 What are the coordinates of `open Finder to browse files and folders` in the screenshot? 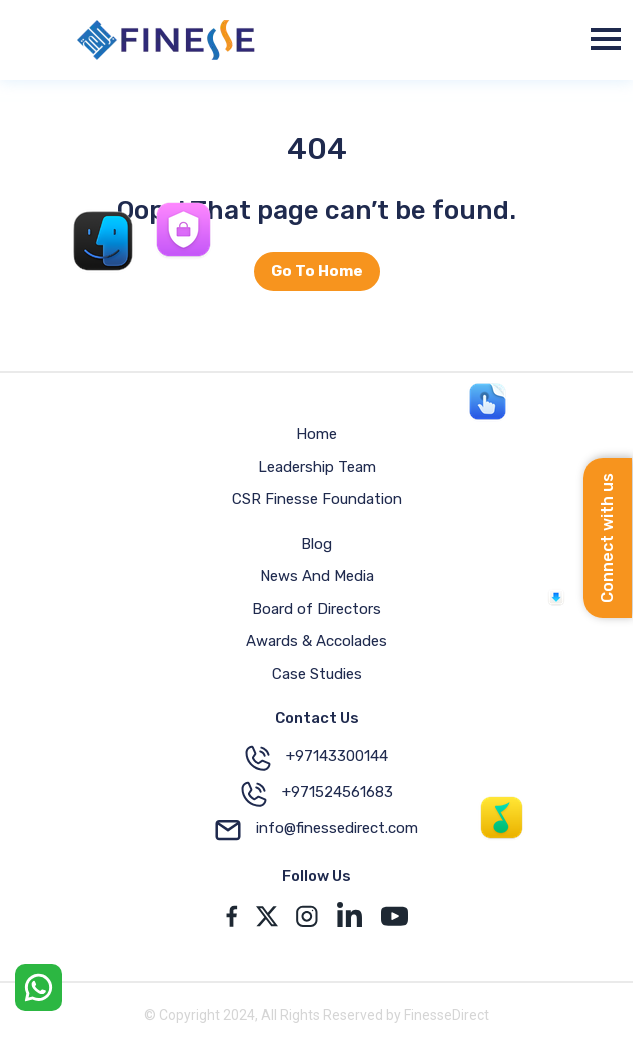 It's located at (103, 241).